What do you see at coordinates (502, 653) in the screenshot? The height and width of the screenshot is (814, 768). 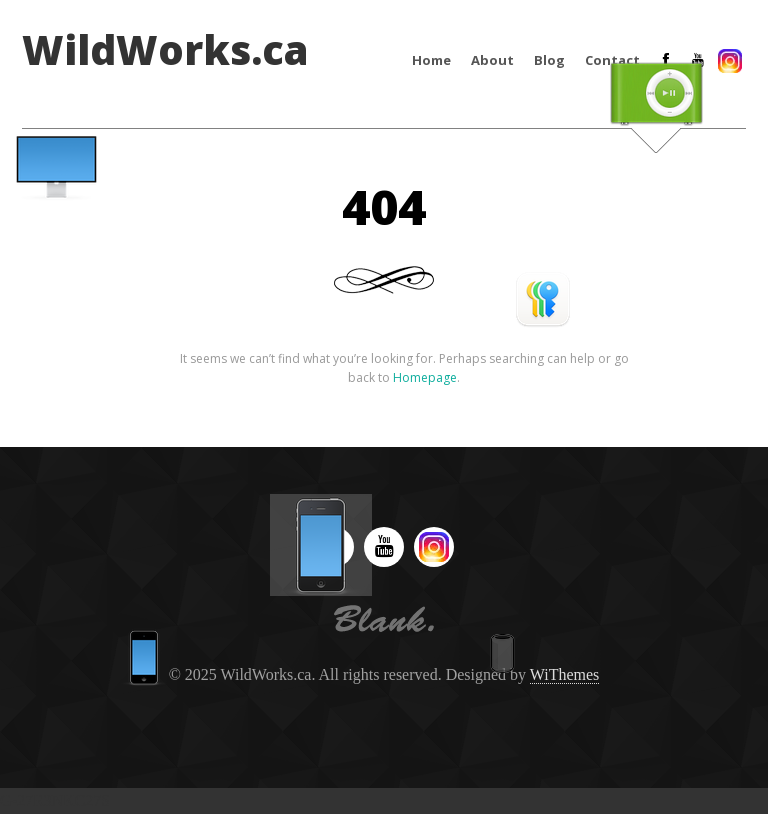 I see `mac pro (cylinder model) in finder sidebar` at bounding box center [502, 653].